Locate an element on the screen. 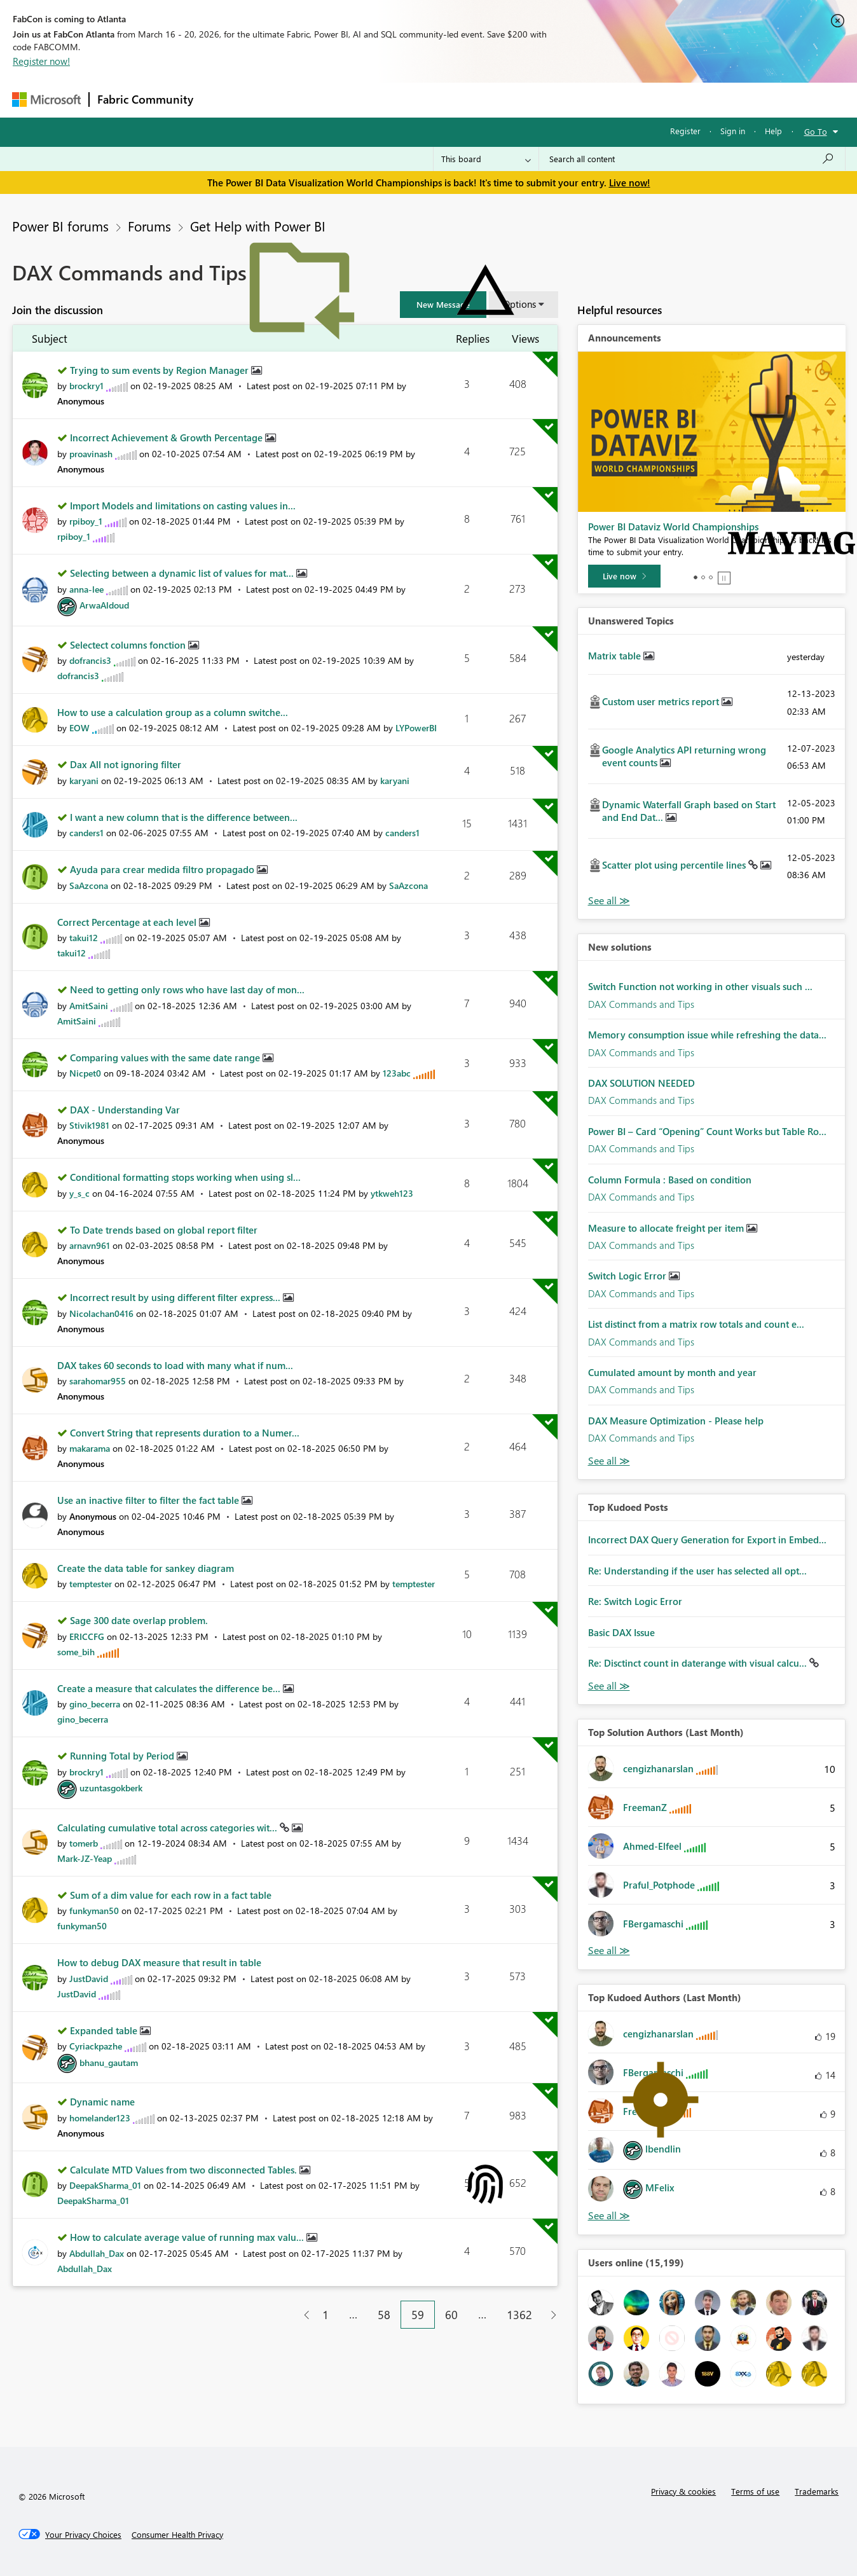  maytag brand logo is located at coordinates (792, 543).